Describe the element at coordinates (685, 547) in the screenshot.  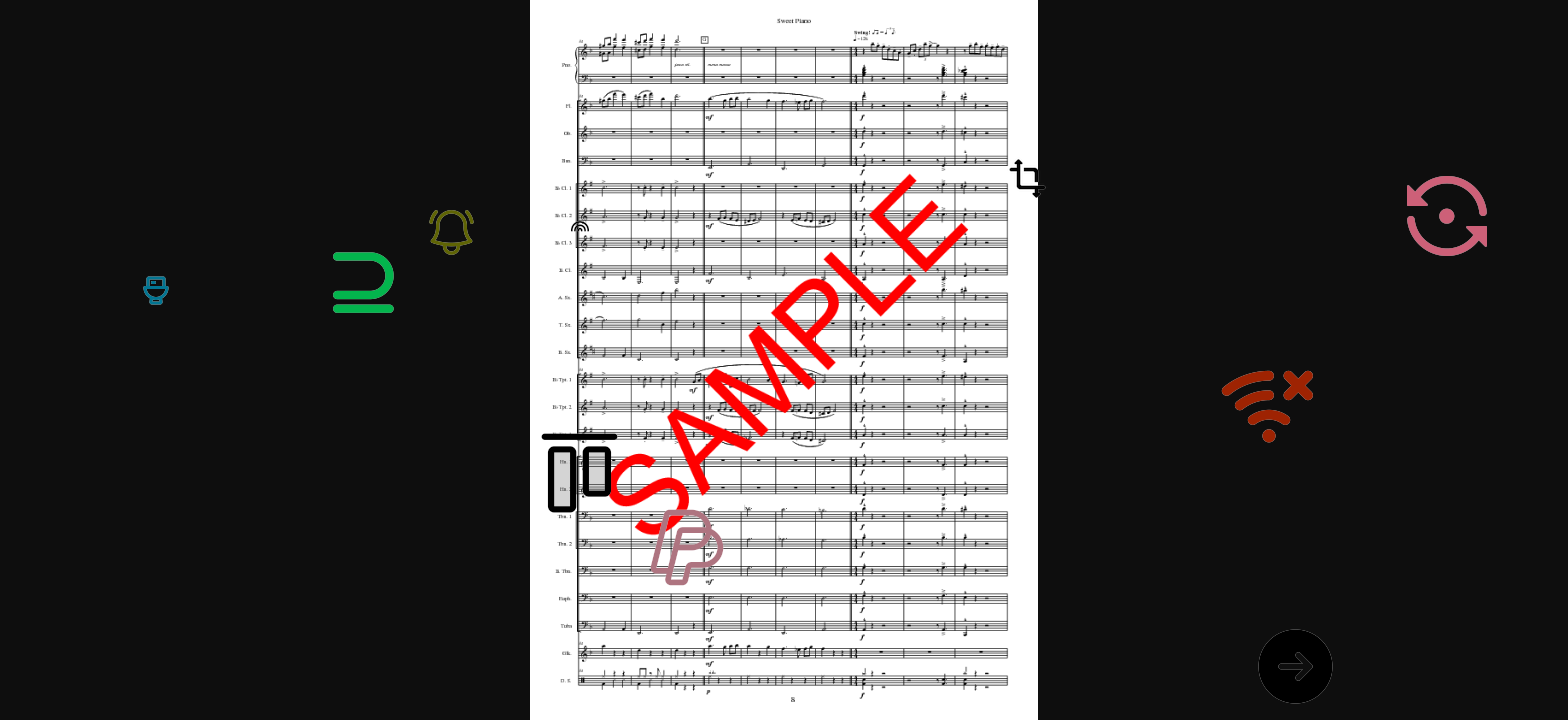
I see `pay with PayPal` at that location.